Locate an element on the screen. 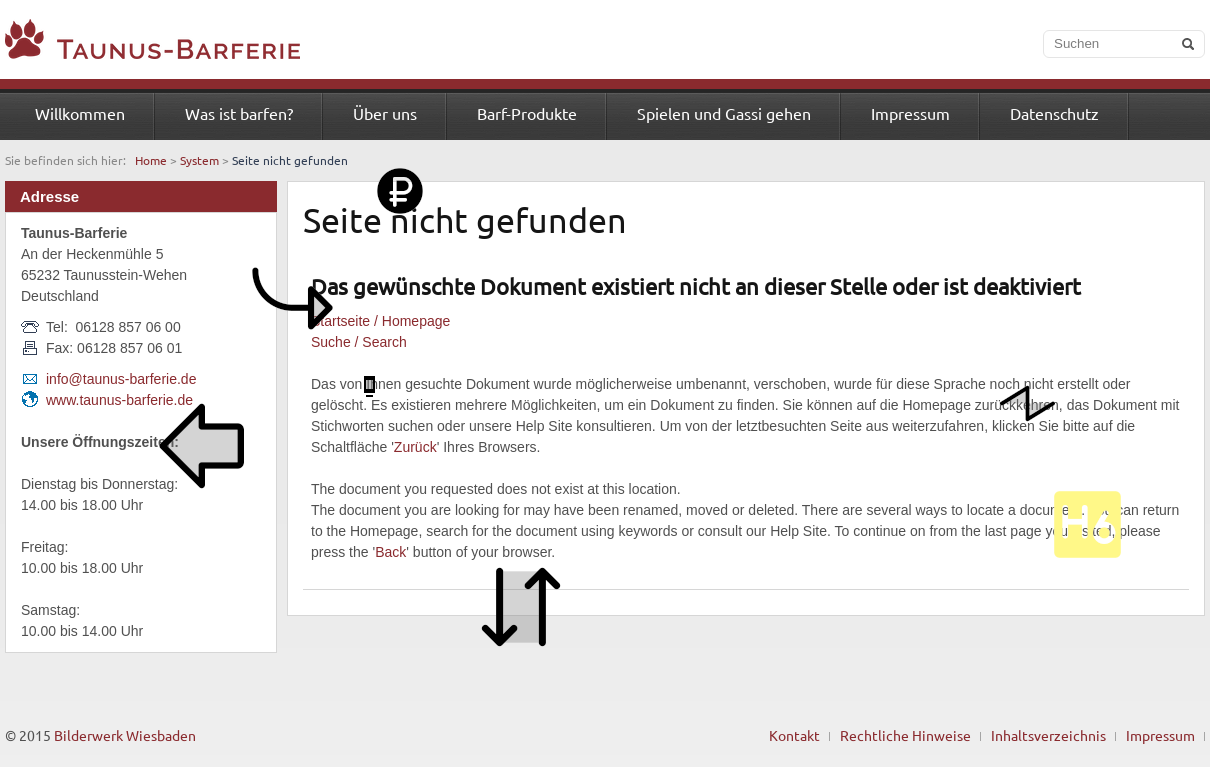 This screenshot has height=767, width=1210. view price in russian rubles is located at coordinates (400, 191).